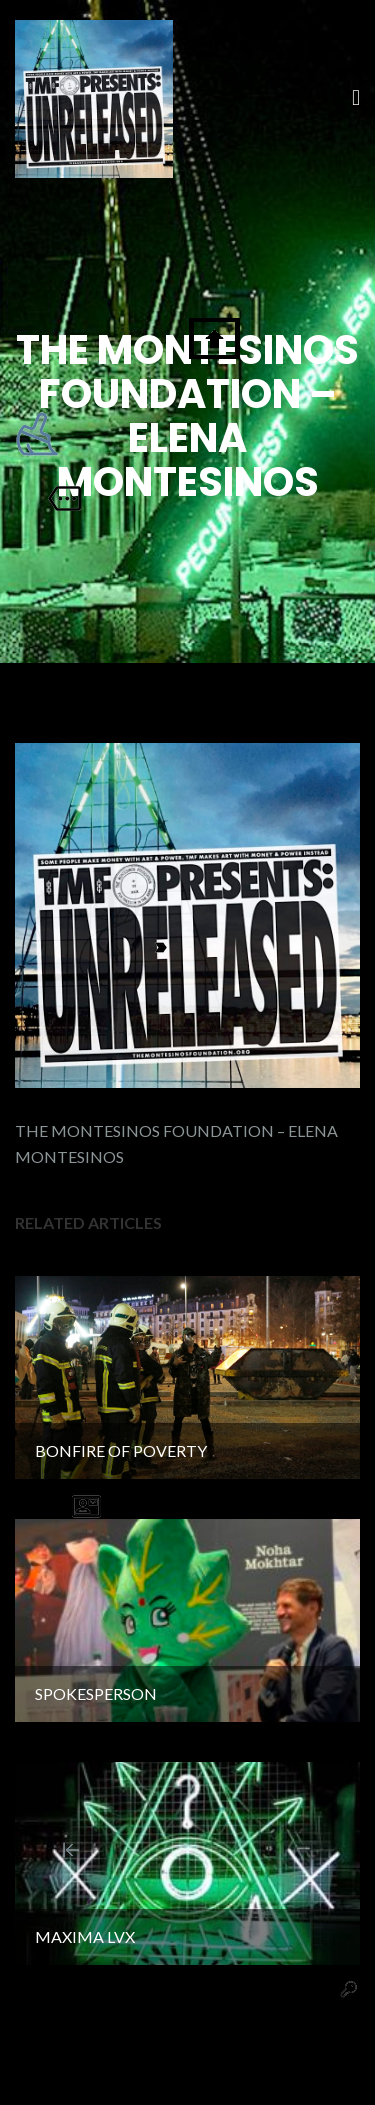 The width and height of the screenshot is (375, 2105). What do you see at coordinates (214, 338) in the screenshot?
I see `present to all or share screen` at bounding box center [214, 338].